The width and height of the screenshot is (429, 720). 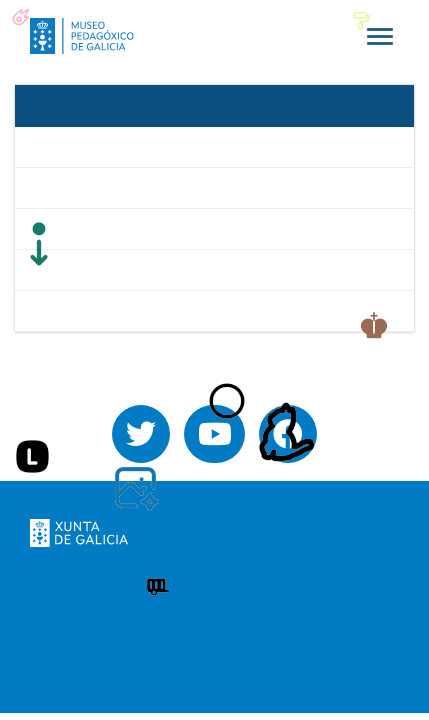 What do you see at coordinates (360, 20) in the screenshot?
I see `access painting or drawing tools` at bounding box center [360, 20].